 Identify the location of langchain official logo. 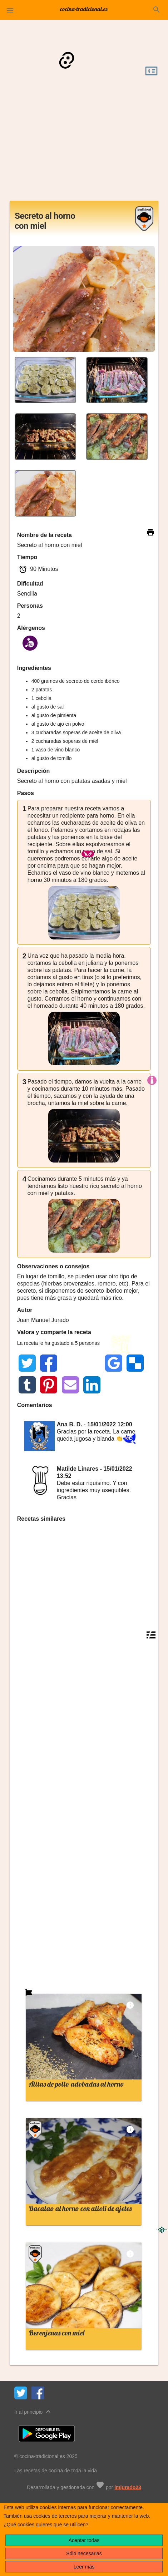
(88, 854).